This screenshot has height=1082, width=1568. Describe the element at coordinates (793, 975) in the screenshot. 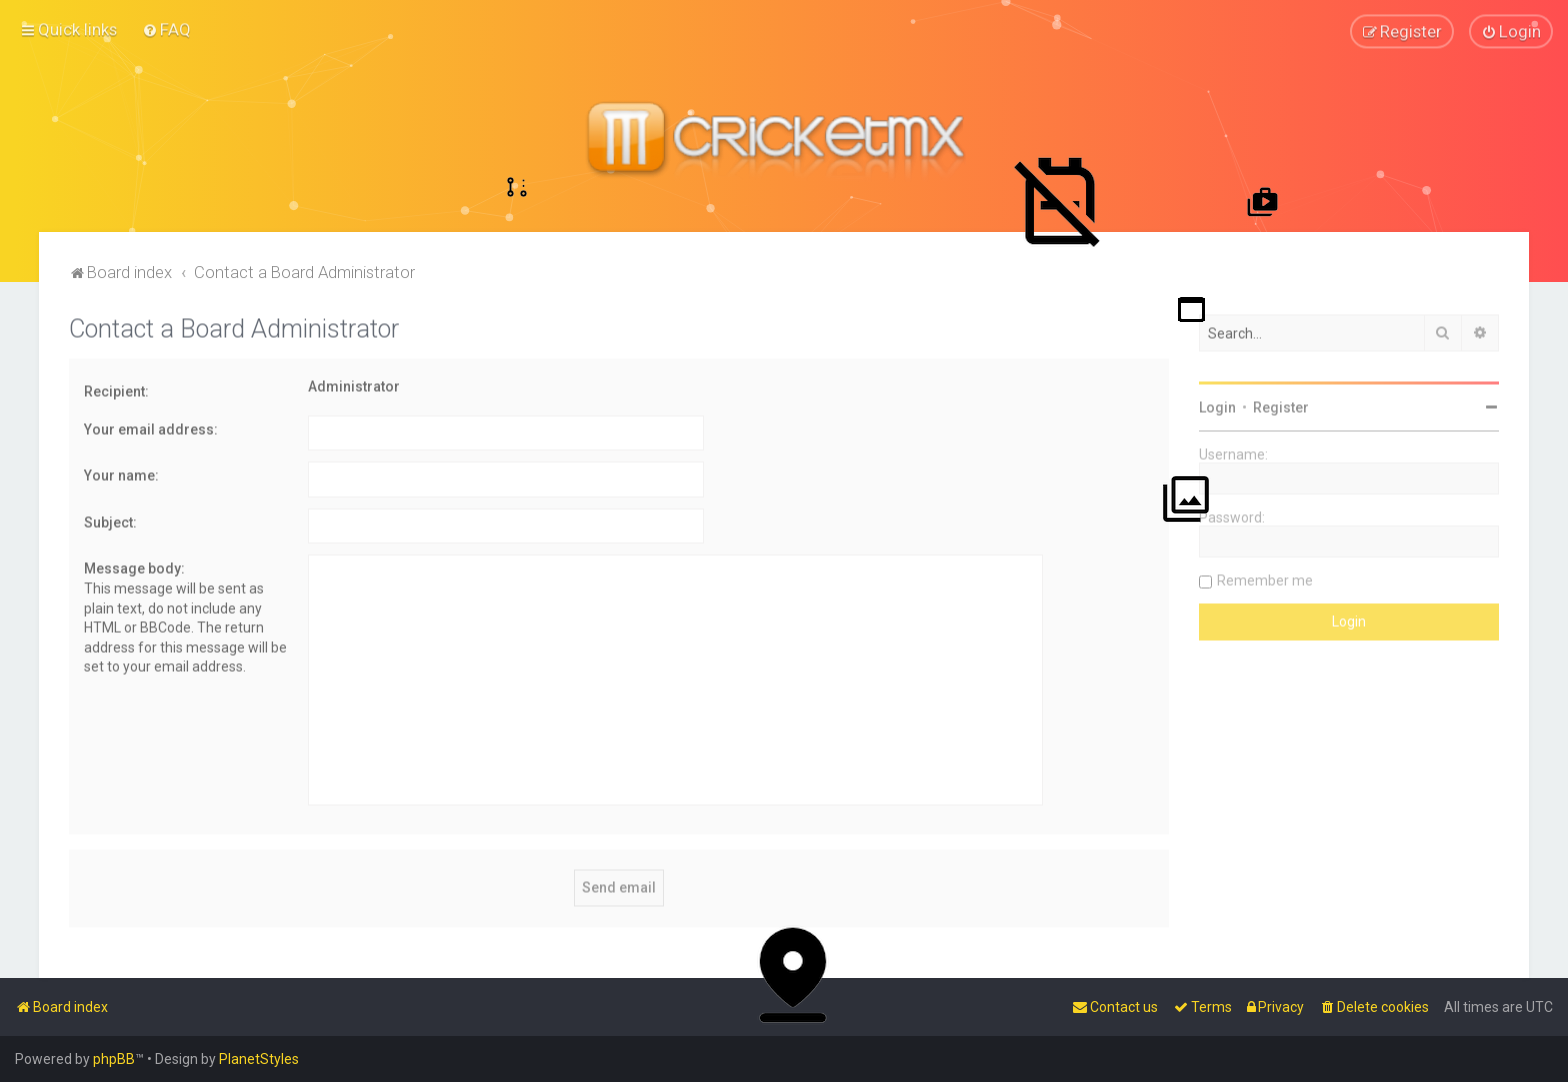

I see `drop a pin to mark a location on the map` at that location.